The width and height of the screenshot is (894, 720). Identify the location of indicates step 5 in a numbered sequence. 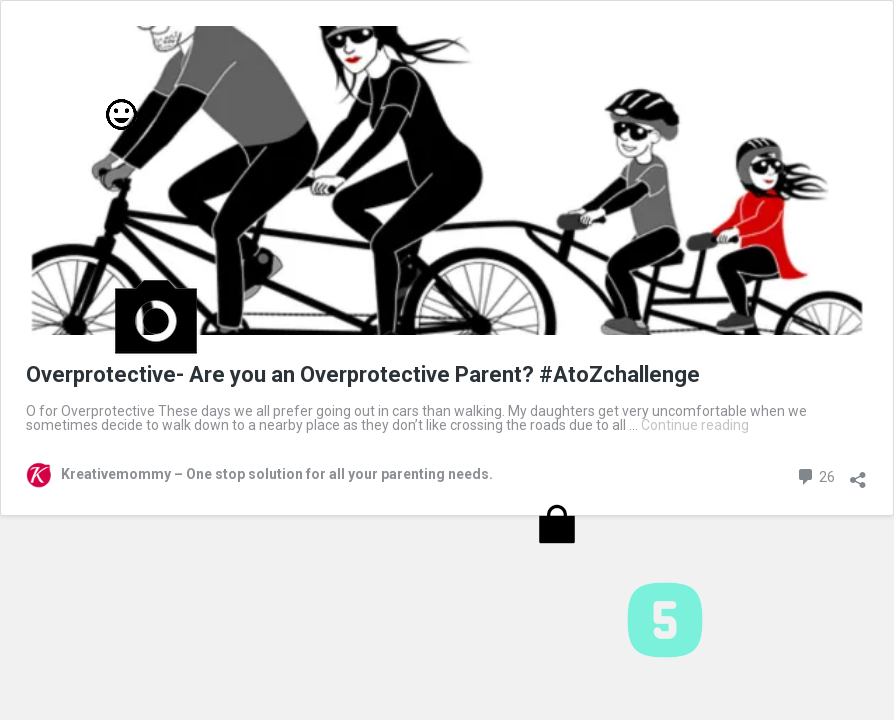
(665, 620).